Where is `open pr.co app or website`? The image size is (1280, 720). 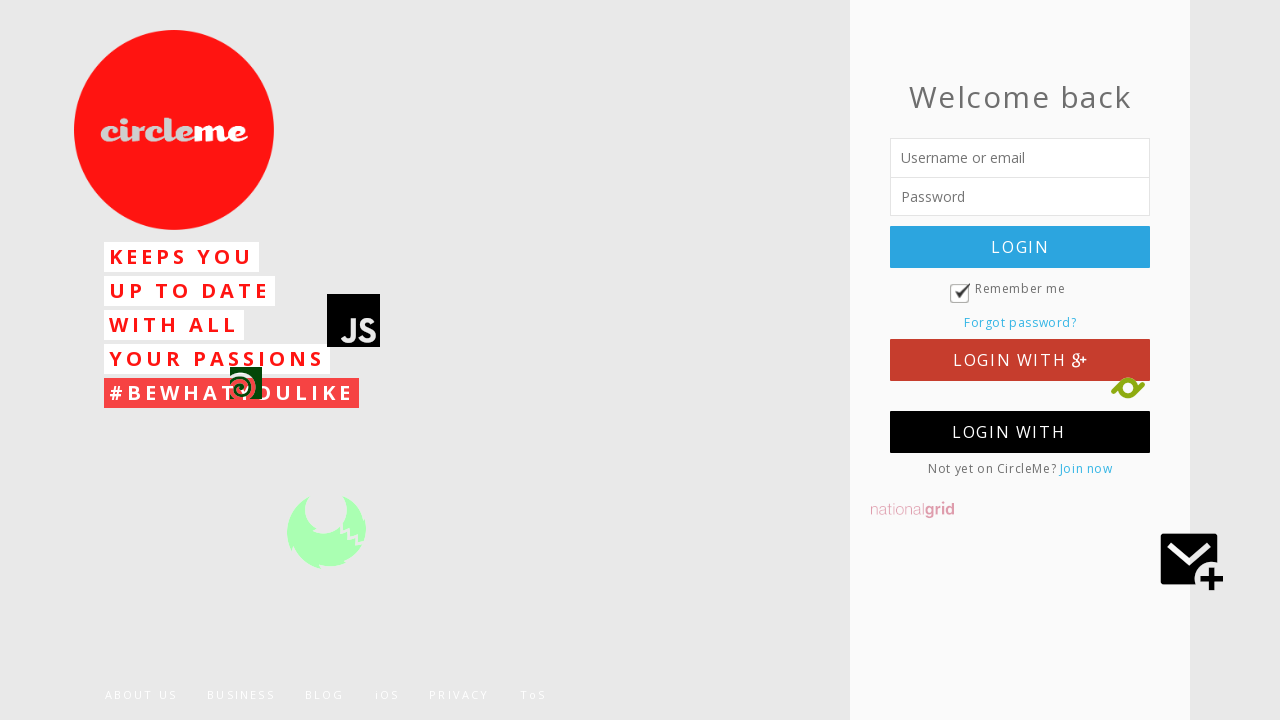
open pr.co app or website is located at coordinates (1128, 388).